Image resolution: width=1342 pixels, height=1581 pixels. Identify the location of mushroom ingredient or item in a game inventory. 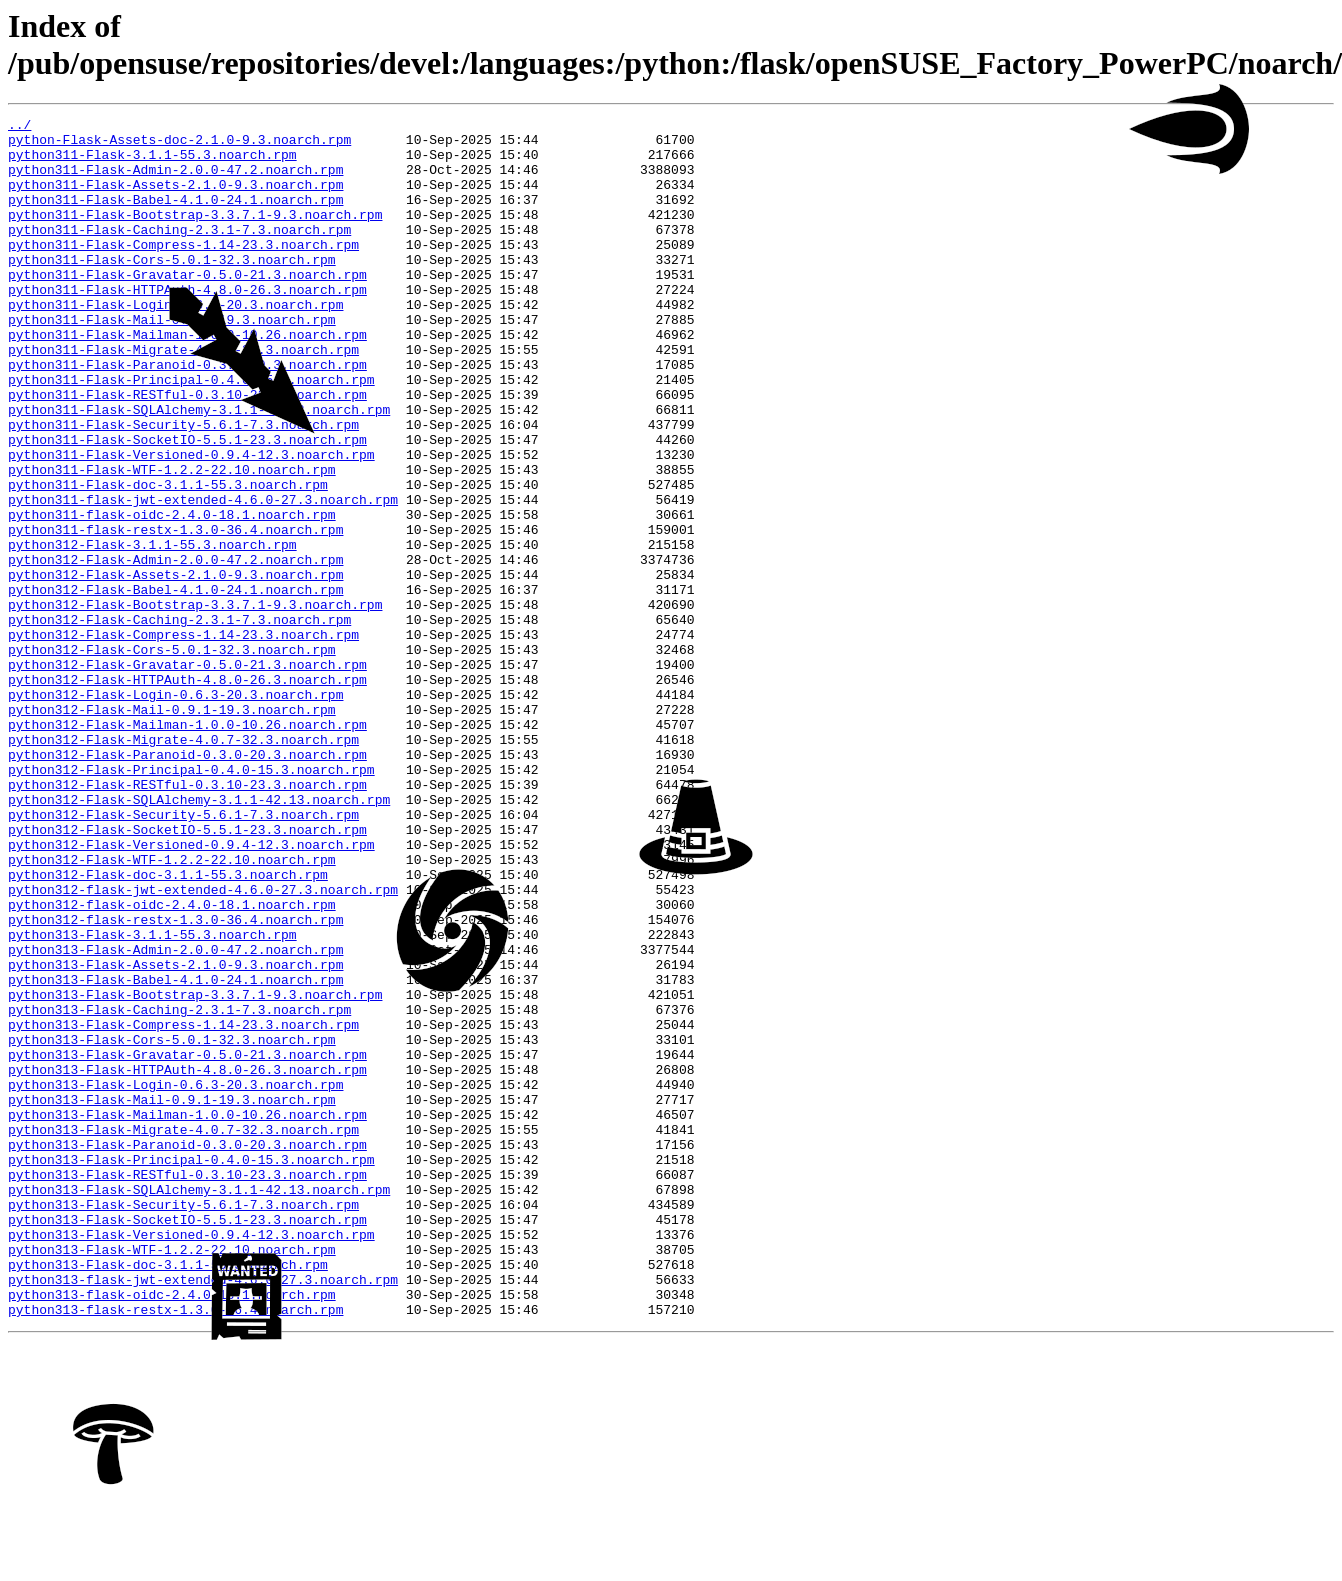
(113, 1443).